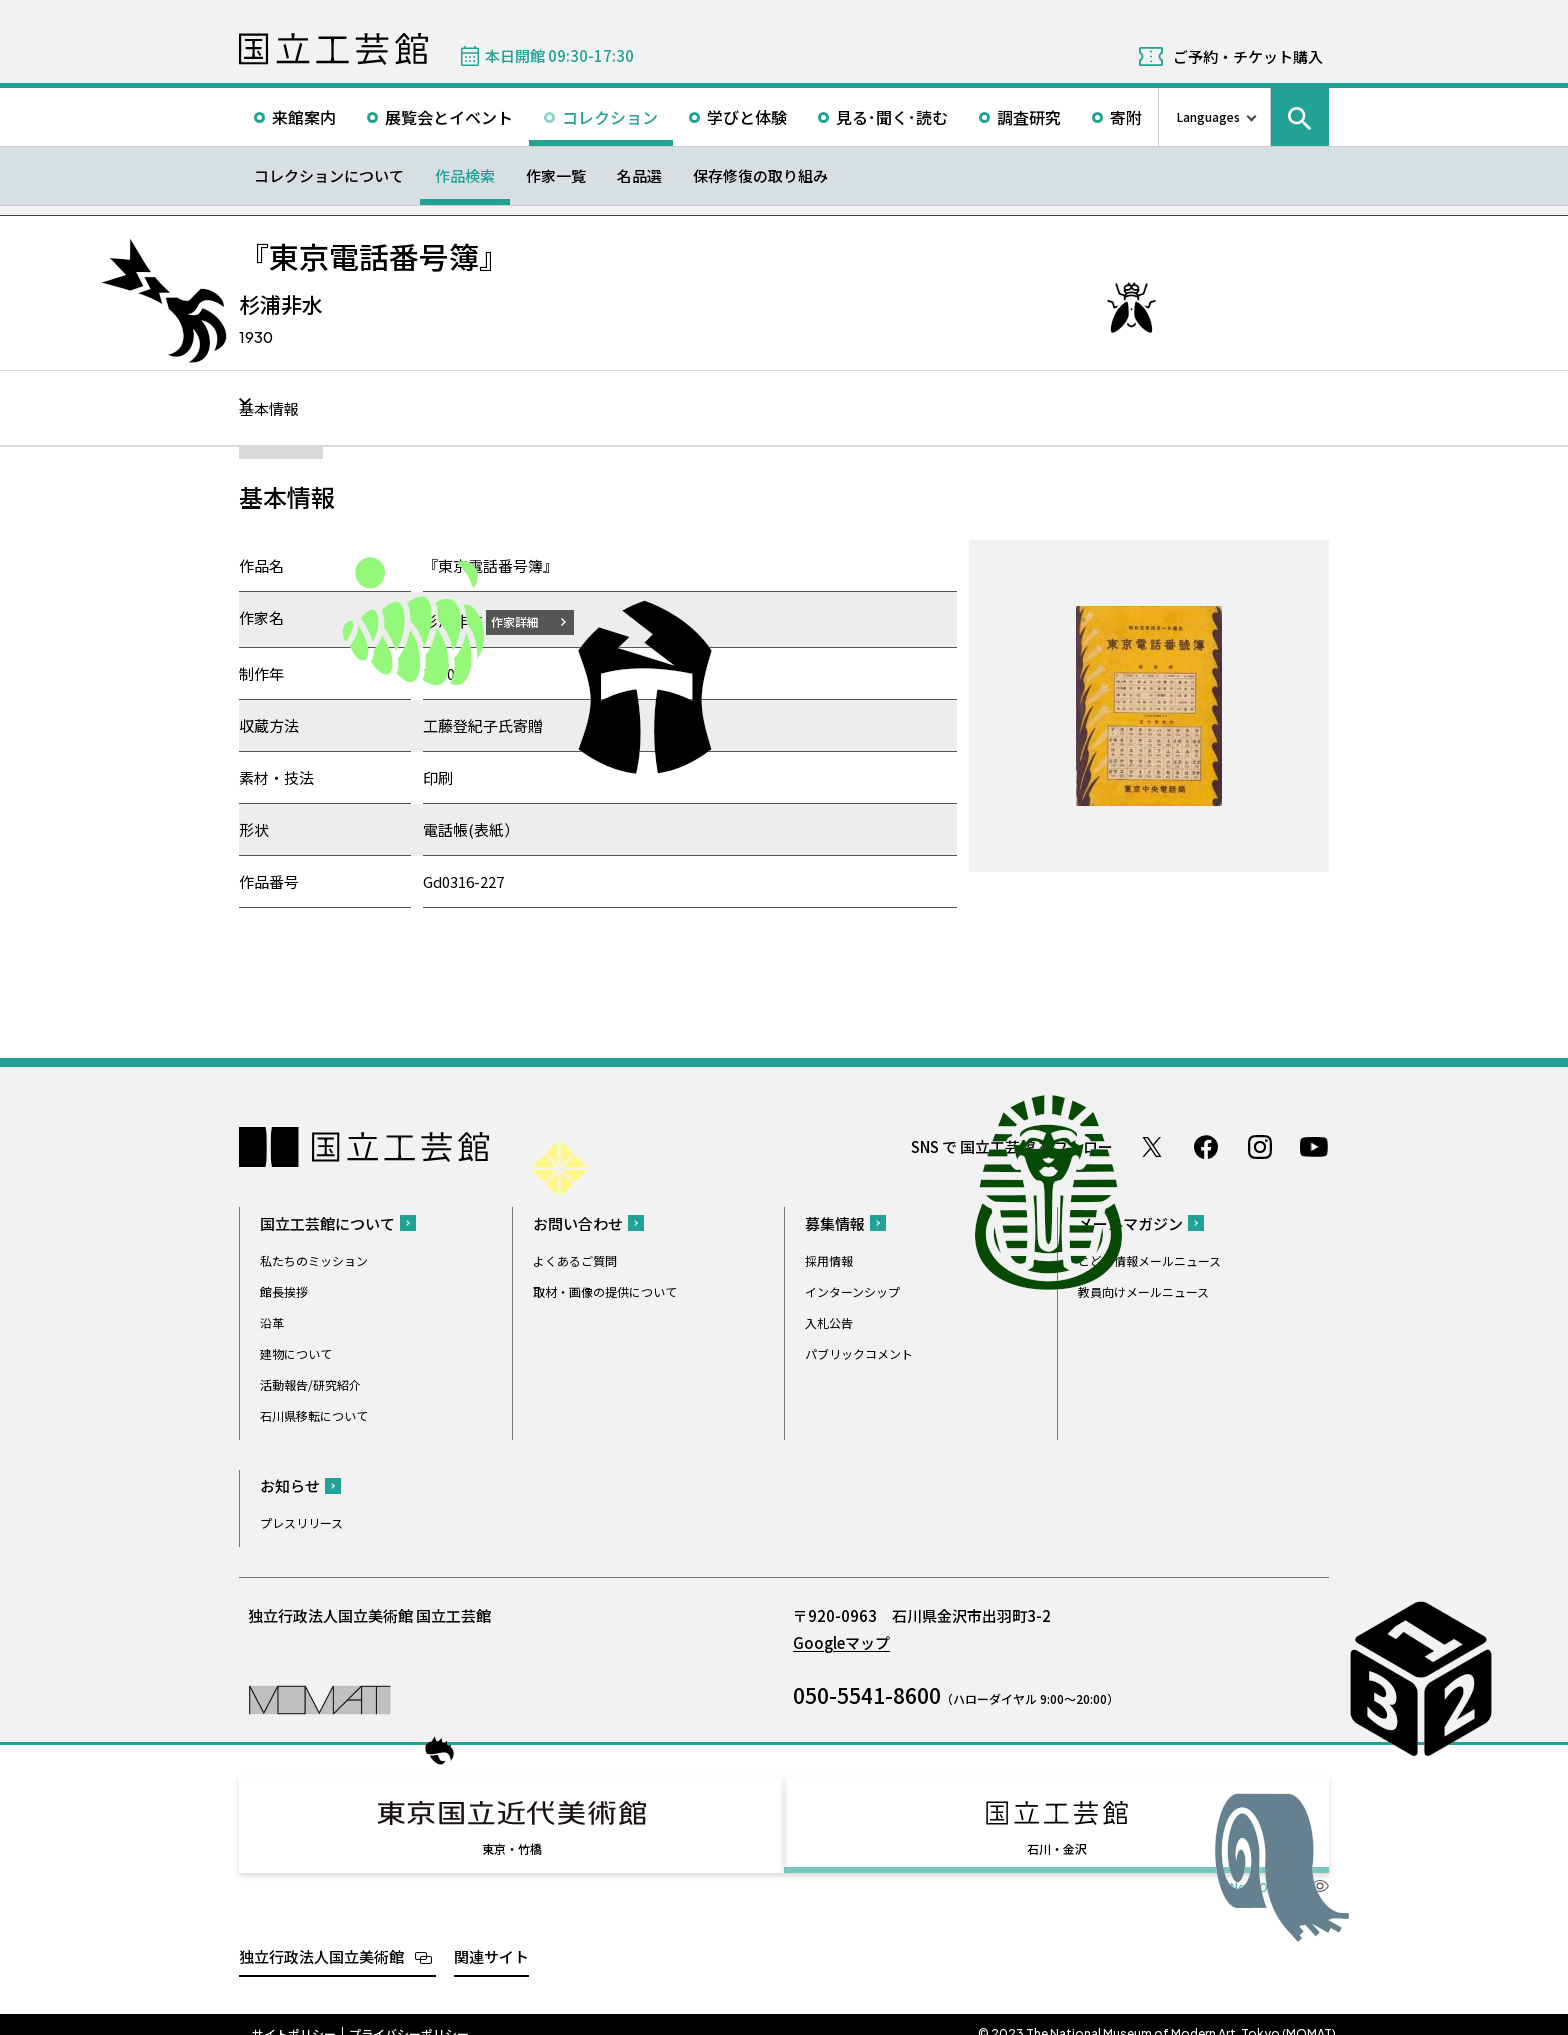  I want to click on bird foot or talon game element, so click(163, 300).